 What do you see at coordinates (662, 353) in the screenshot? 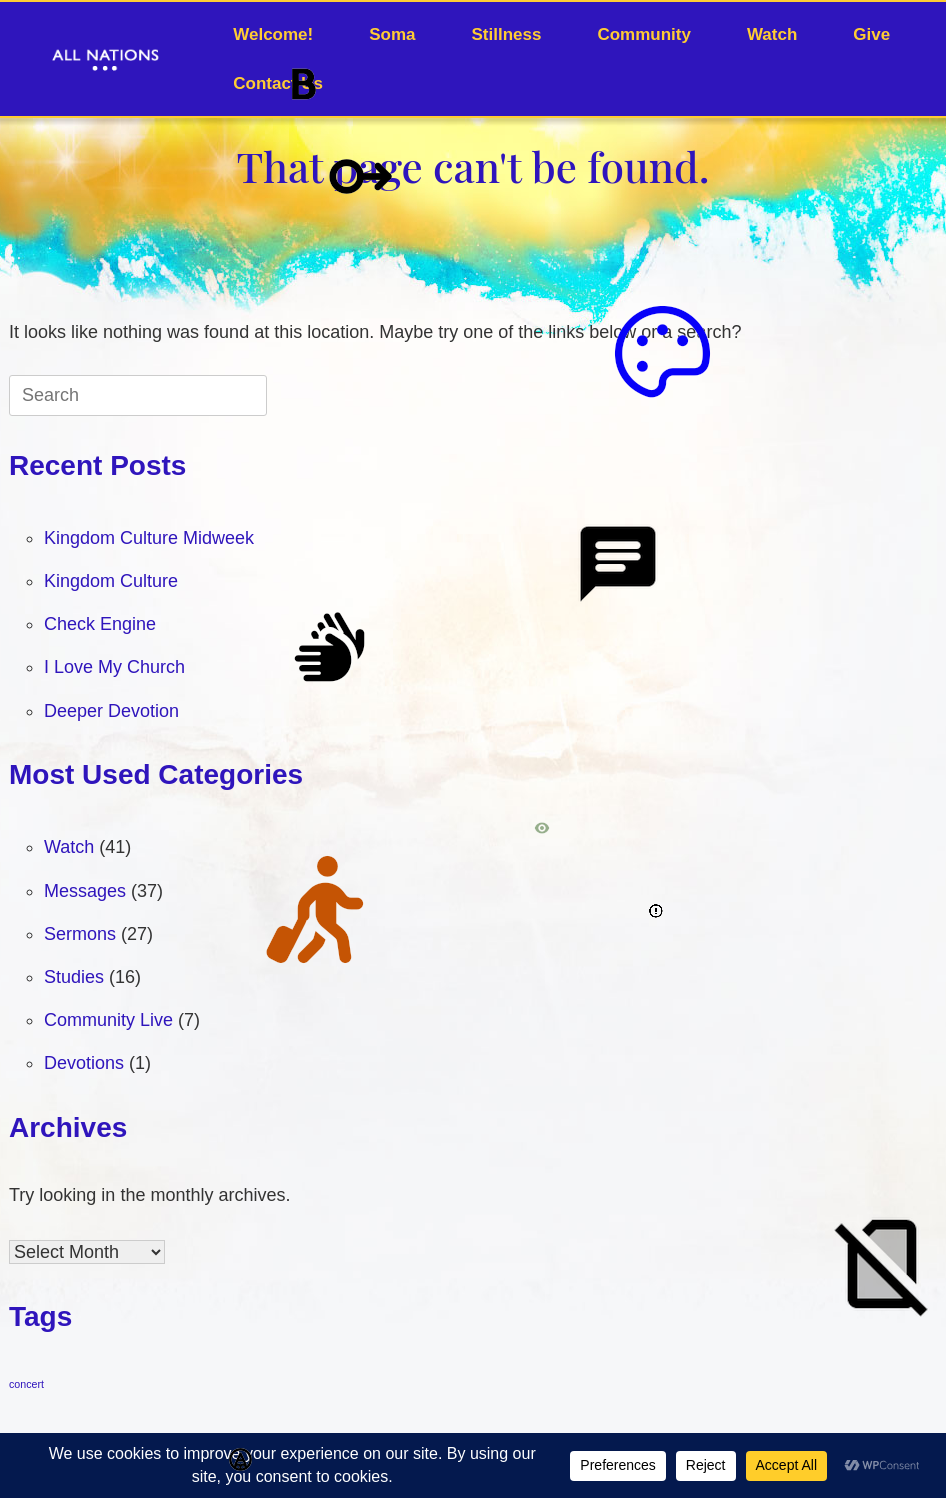
I see `access color or theme customization options` at bounding box center [662, 353].